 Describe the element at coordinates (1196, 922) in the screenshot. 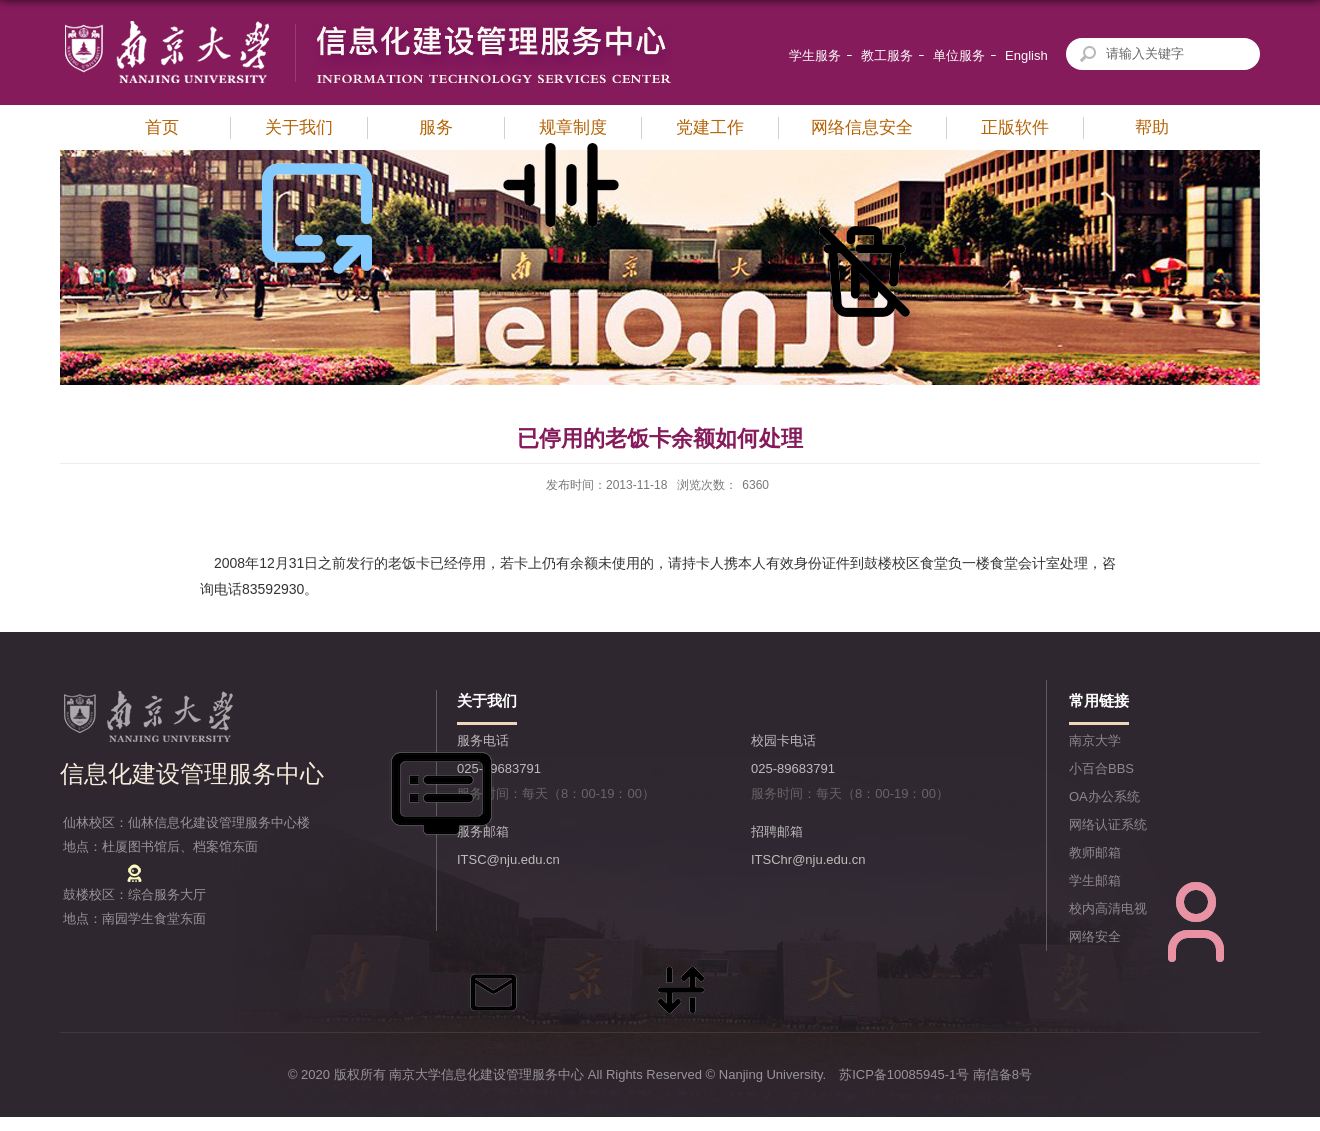

I see `view your profile` at that location.